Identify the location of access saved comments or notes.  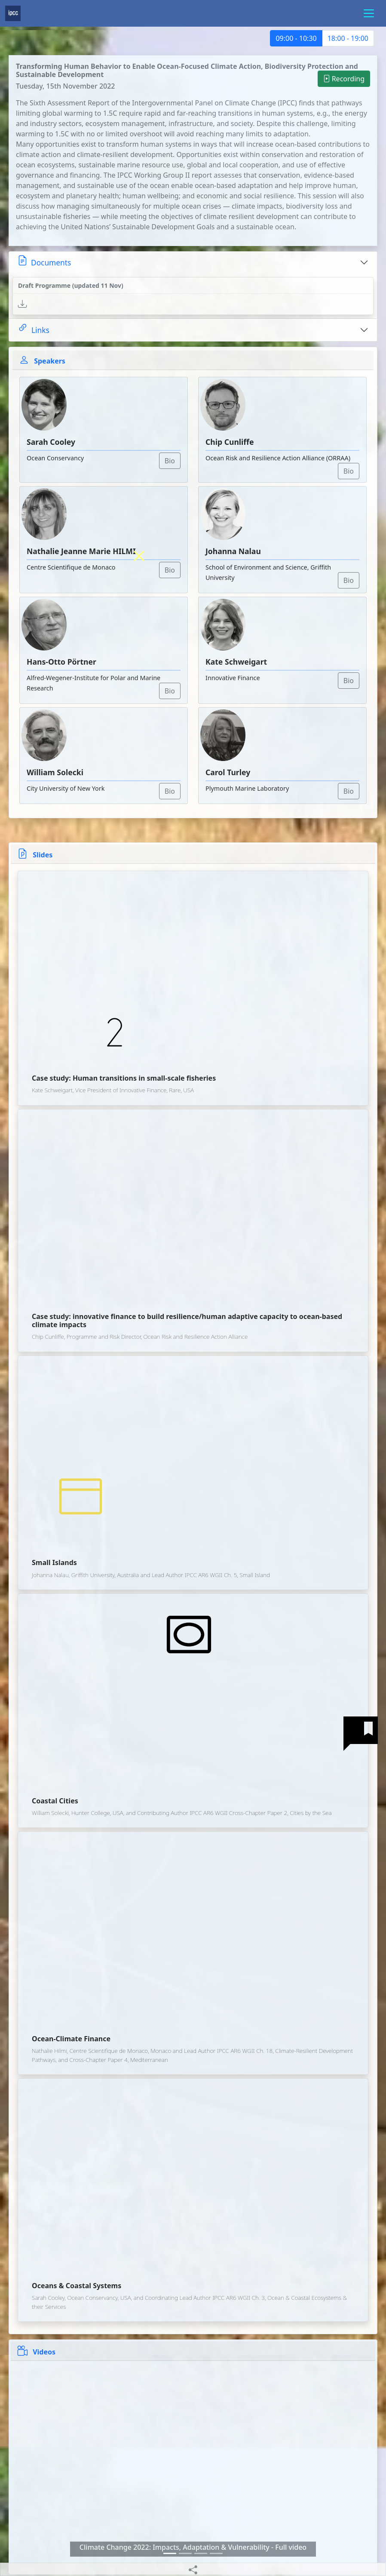
(361, 1734).